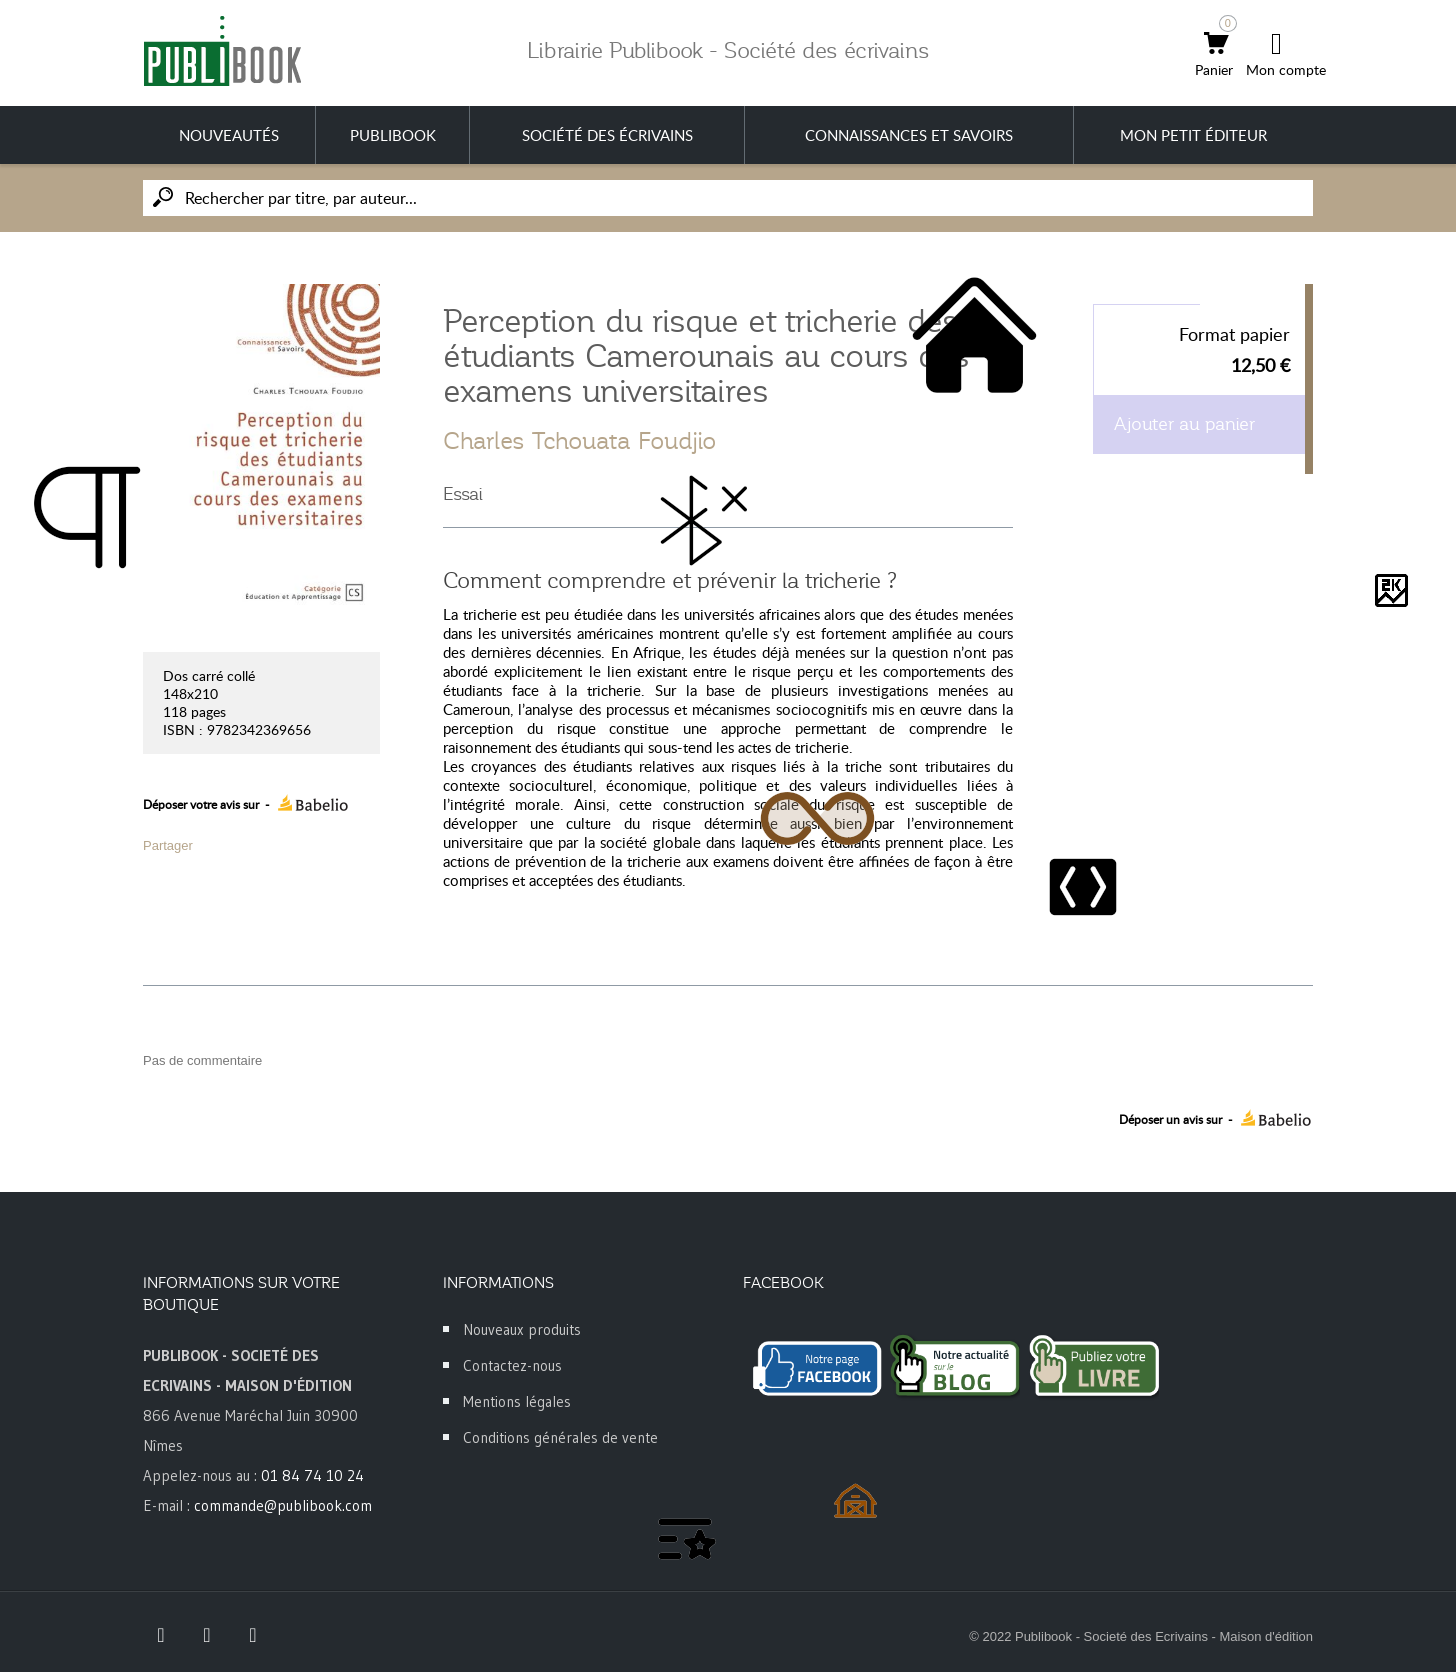  What do you see at coordinates (1083, 887) in the screenshot?
I see `view or edit source code` at bounding box center [1083, 887].